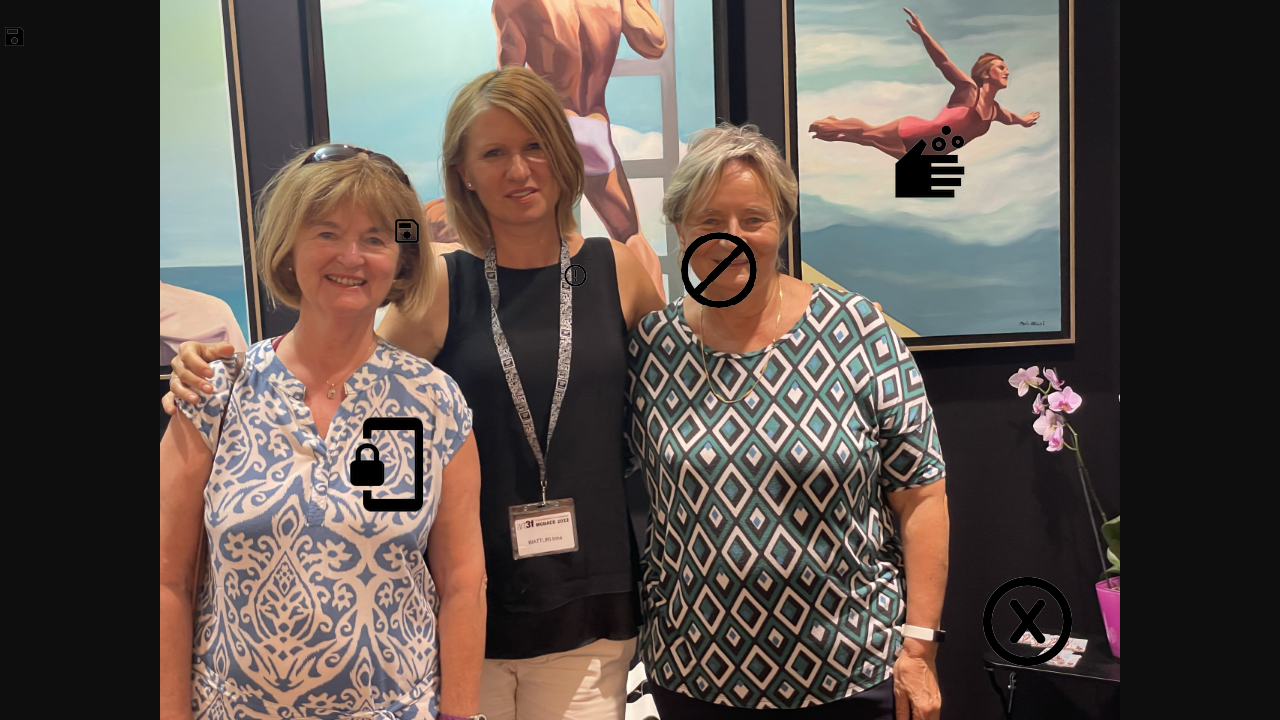  What do you see at coordinates (407, 231) in the screenshot?
I see `save current file or document` at bounding box center [407, 231].